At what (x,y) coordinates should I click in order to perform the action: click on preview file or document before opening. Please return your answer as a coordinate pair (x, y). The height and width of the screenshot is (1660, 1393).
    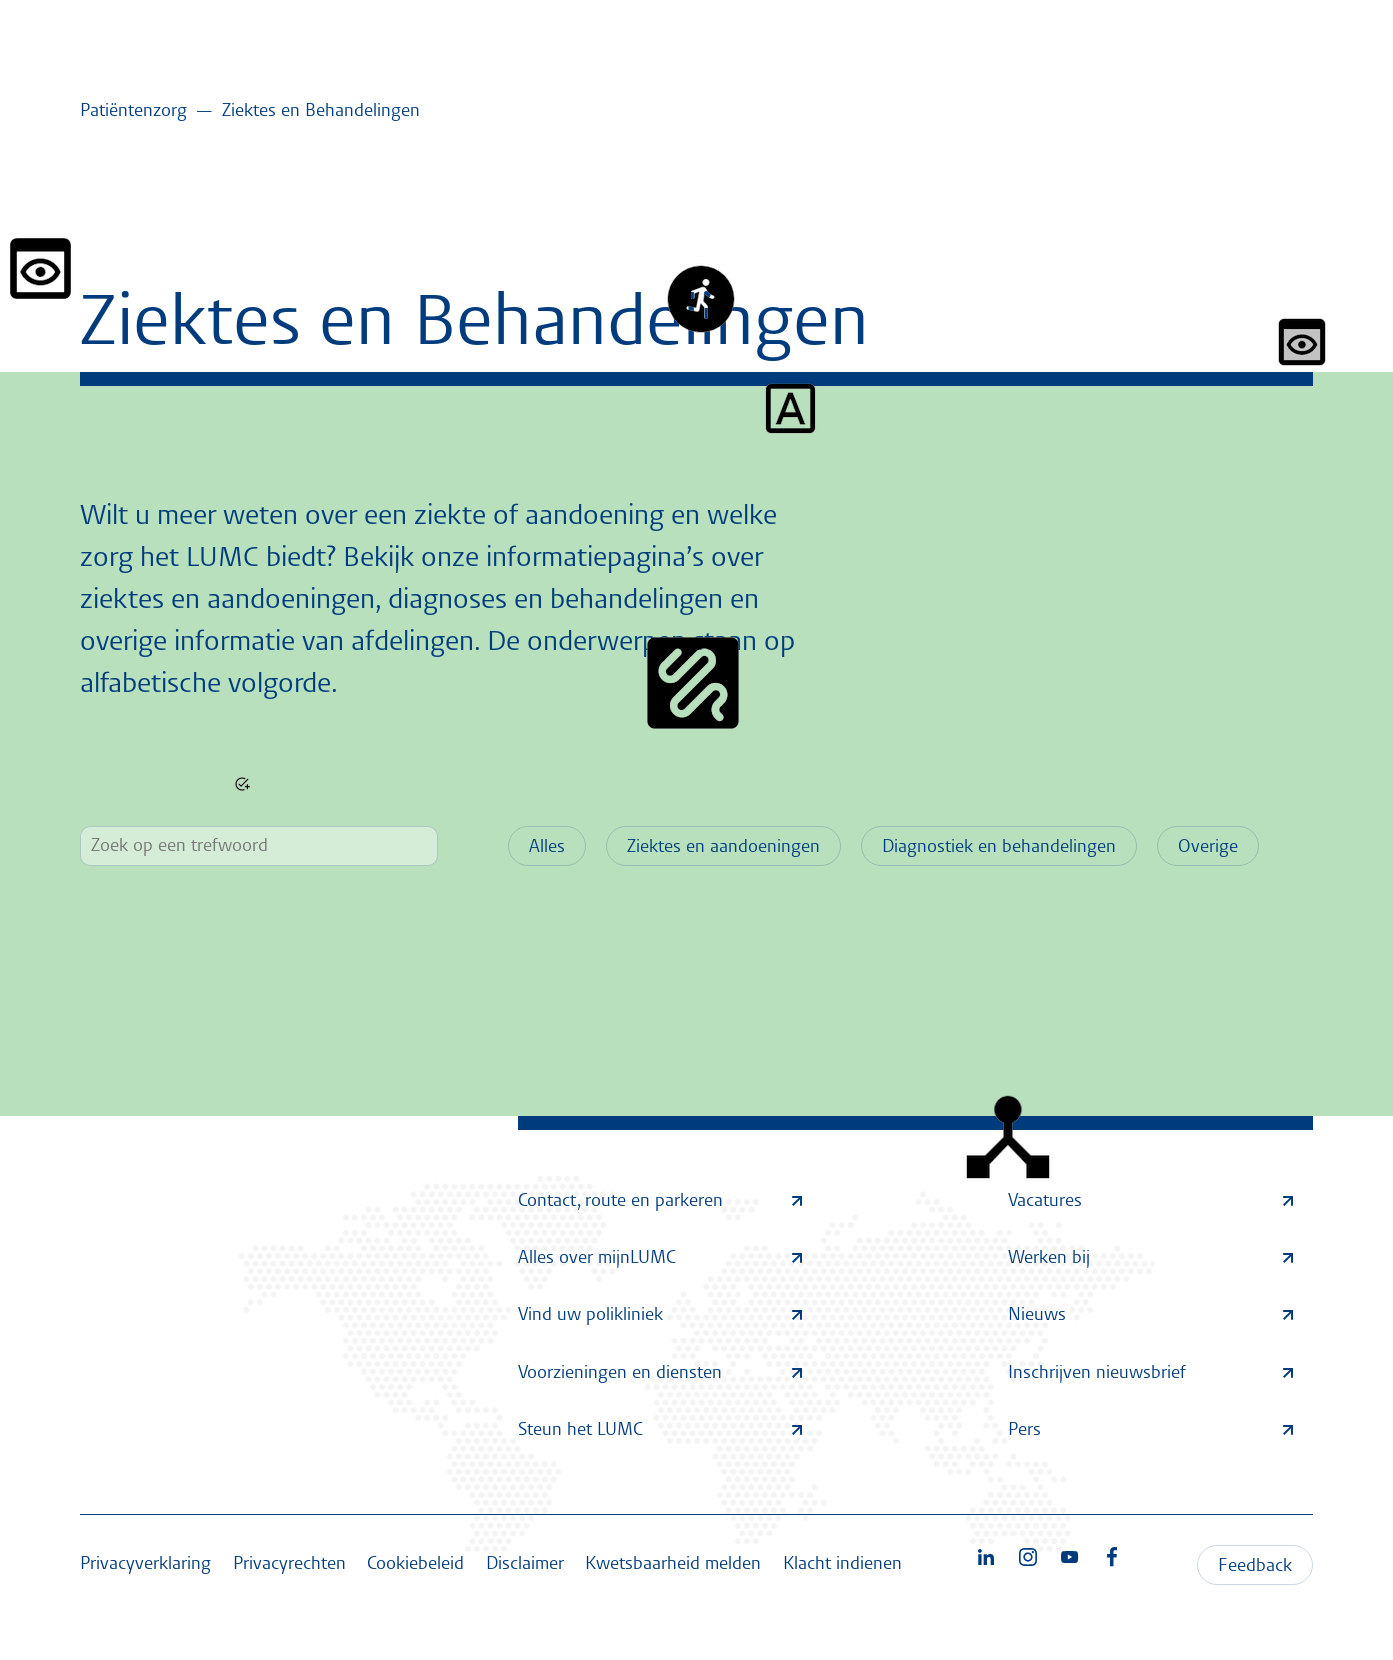
    Looking at the image, I should click on (40, 268).